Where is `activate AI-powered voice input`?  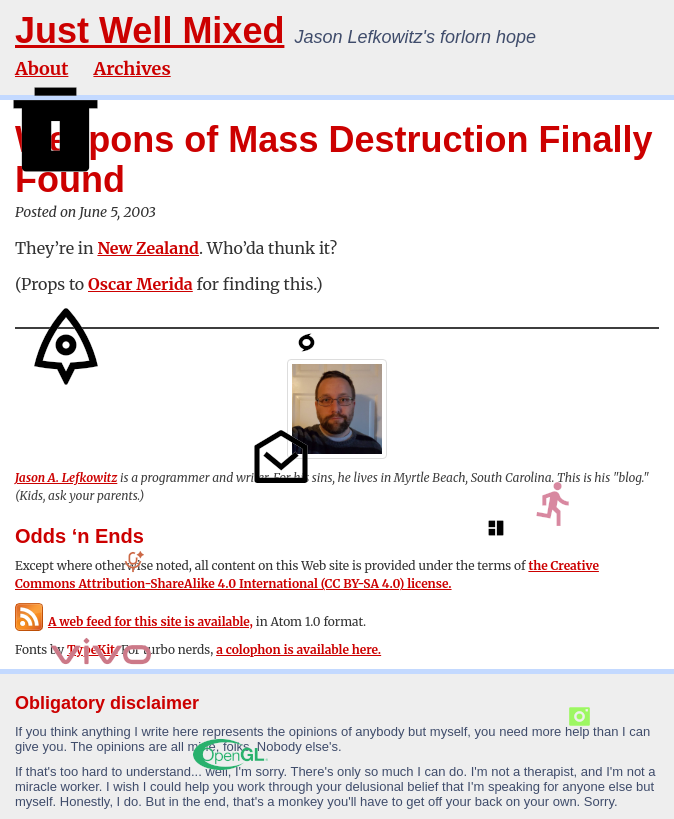
activate AI-powered voice input is located at coordinates (133, 562).